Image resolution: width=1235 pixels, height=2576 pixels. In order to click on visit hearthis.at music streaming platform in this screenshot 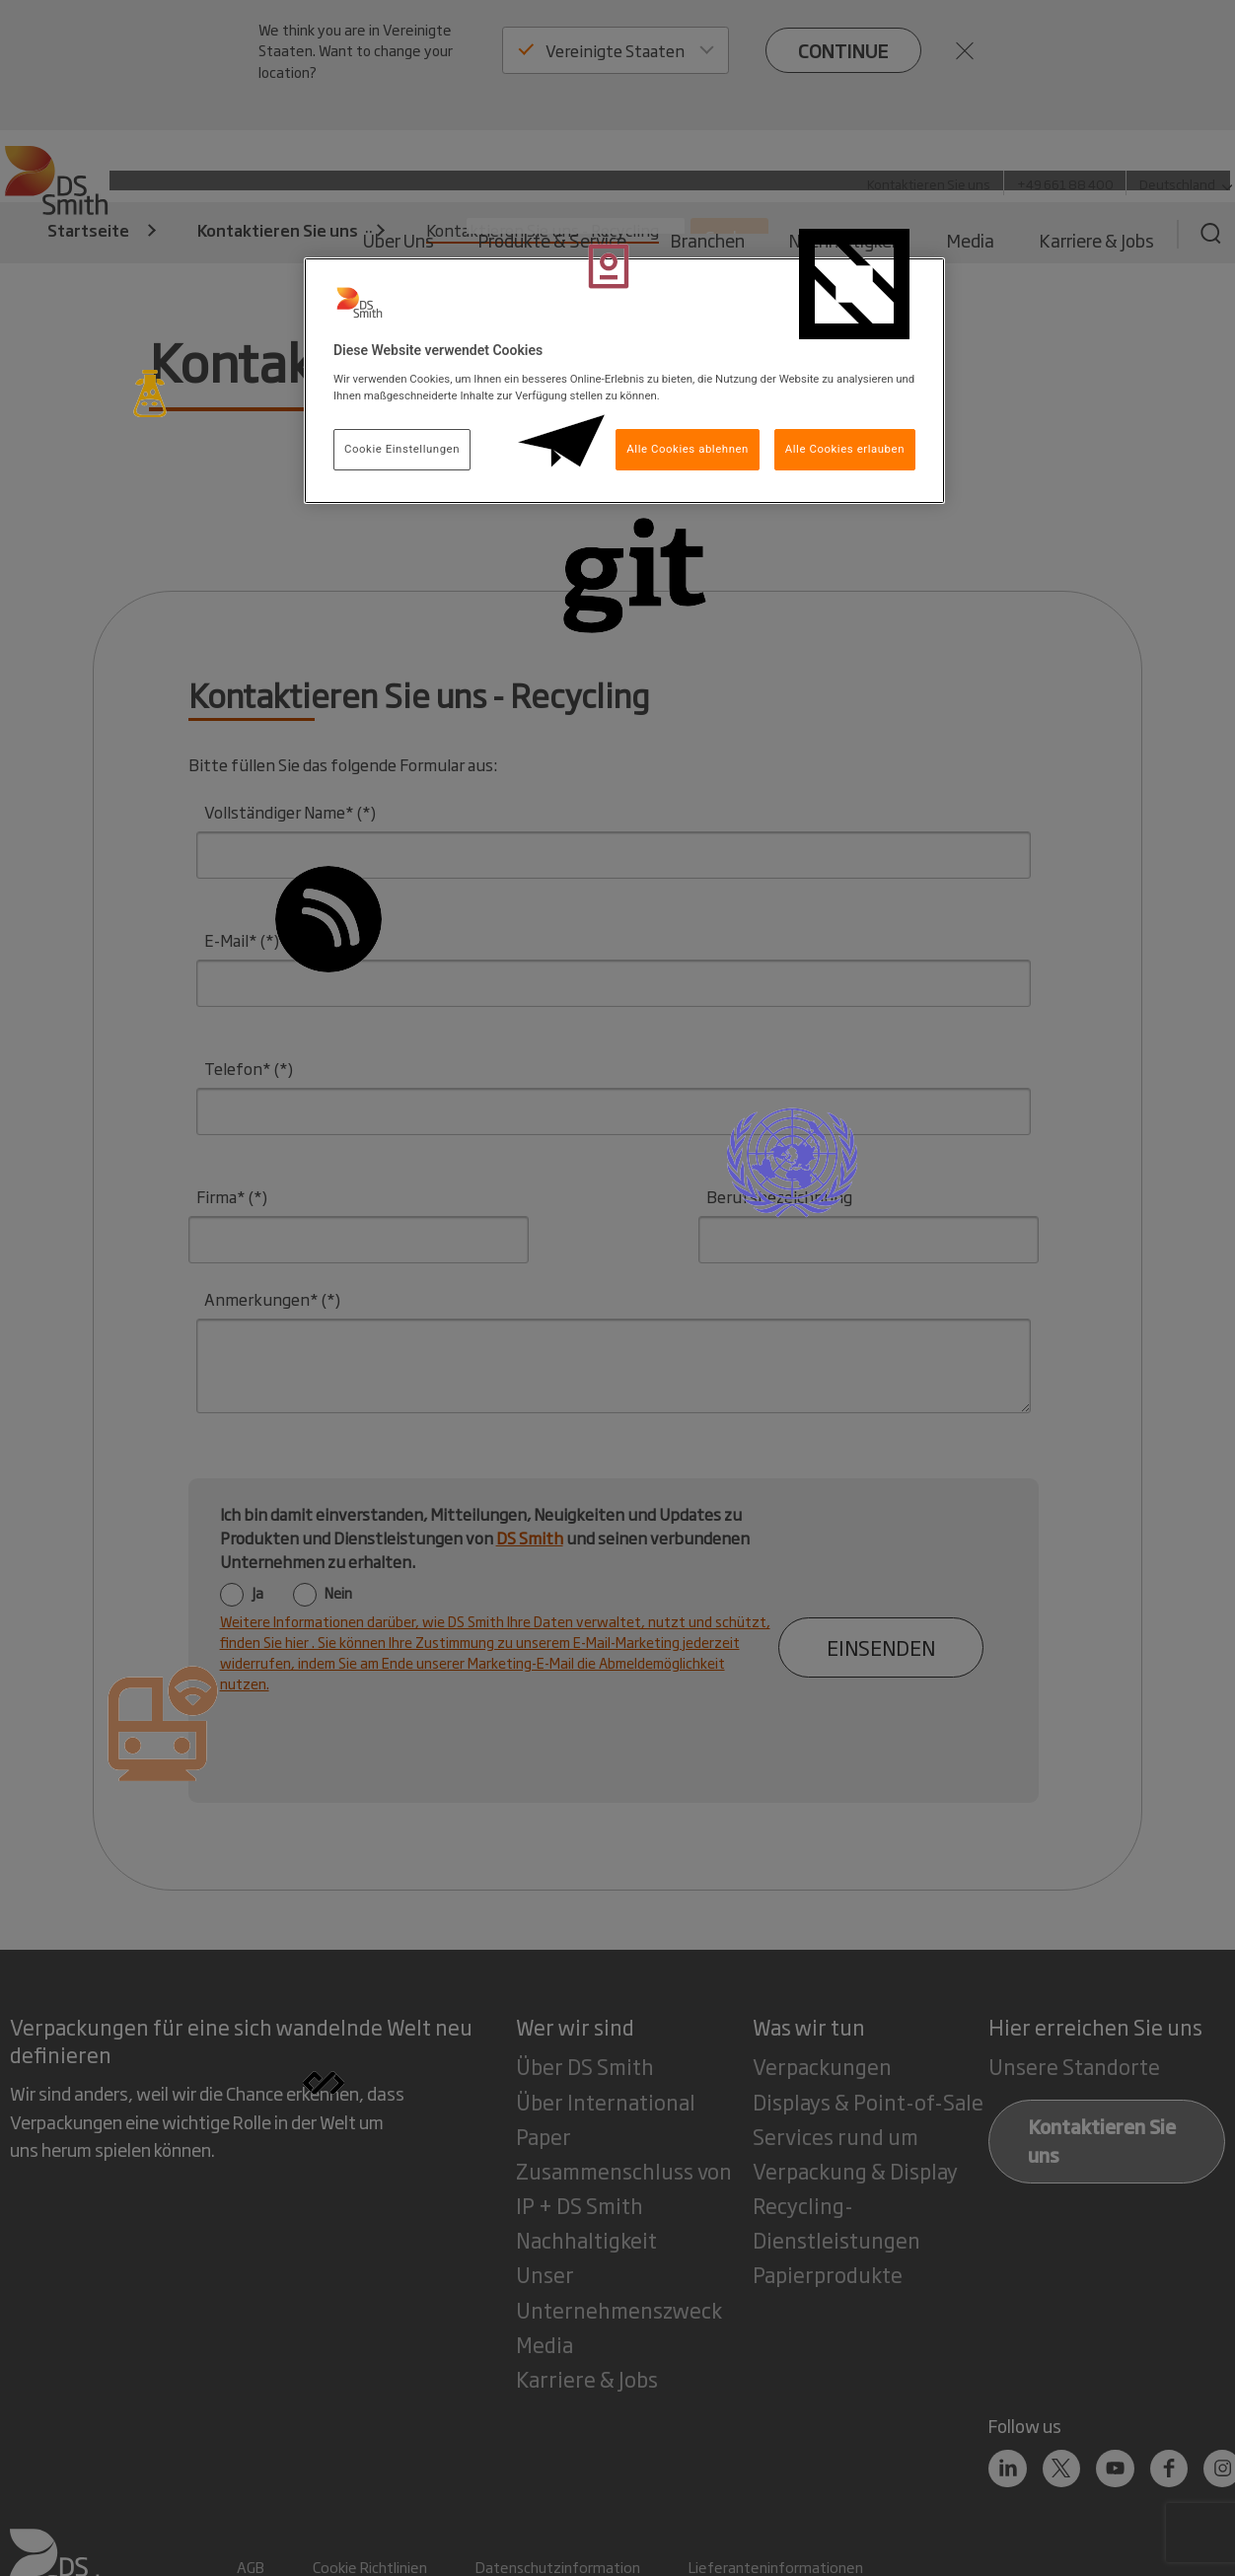, I will do `click(328, 919)`.